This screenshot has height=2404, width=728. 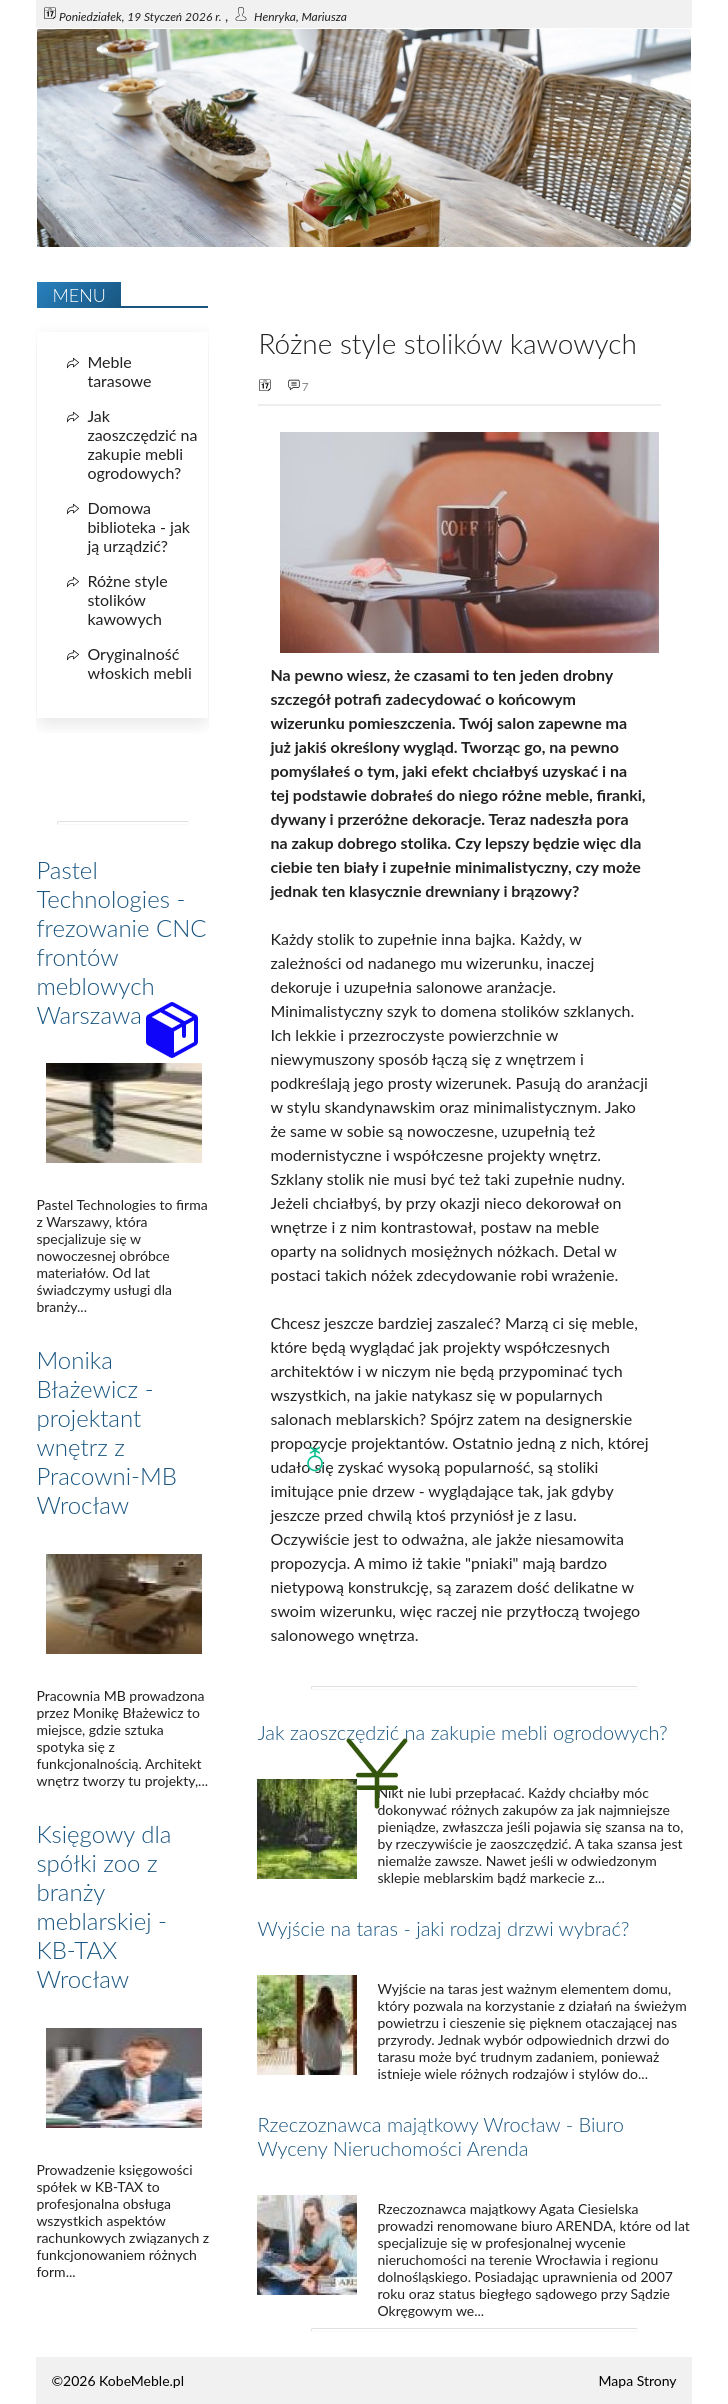 I want to click on indicates nonbinary gender identity option, so click(x=315, y=1459).